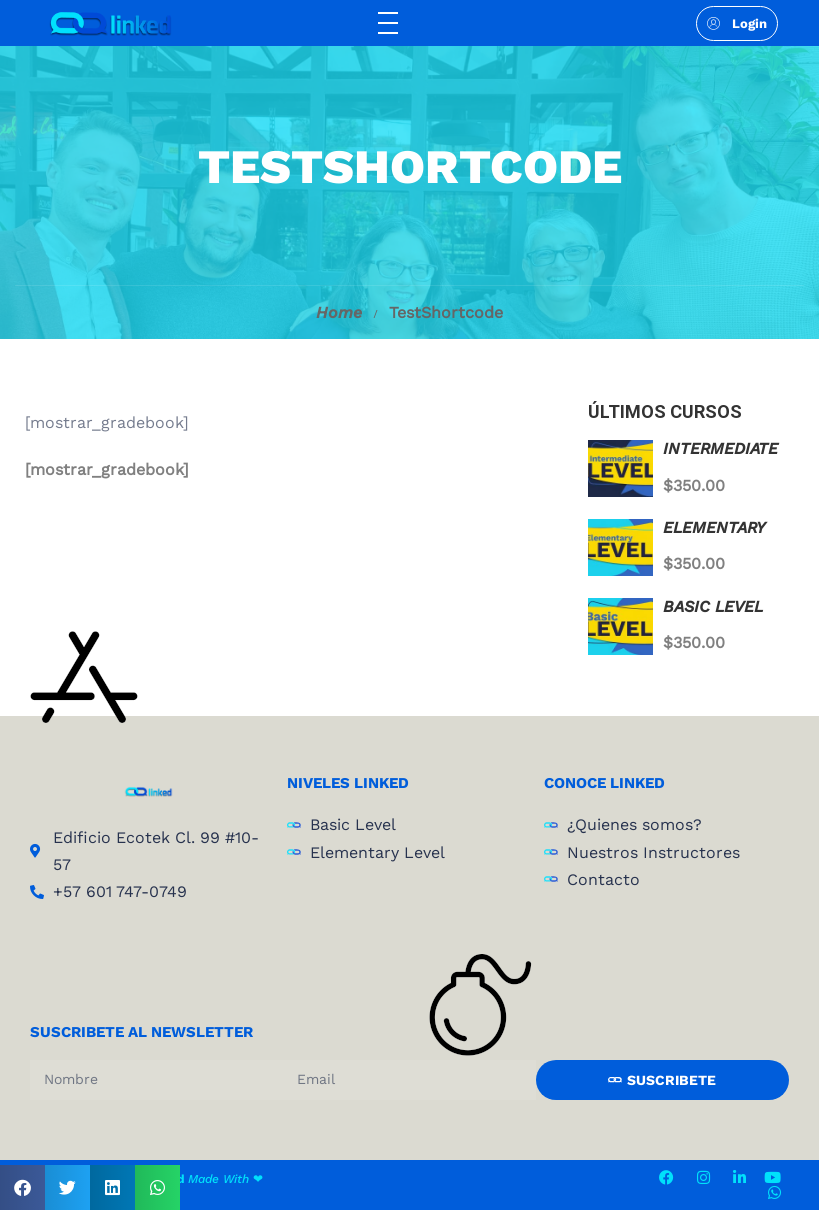 This screenshot has height=1210, width=819. I want to click on open the app store, so click(84, 681).